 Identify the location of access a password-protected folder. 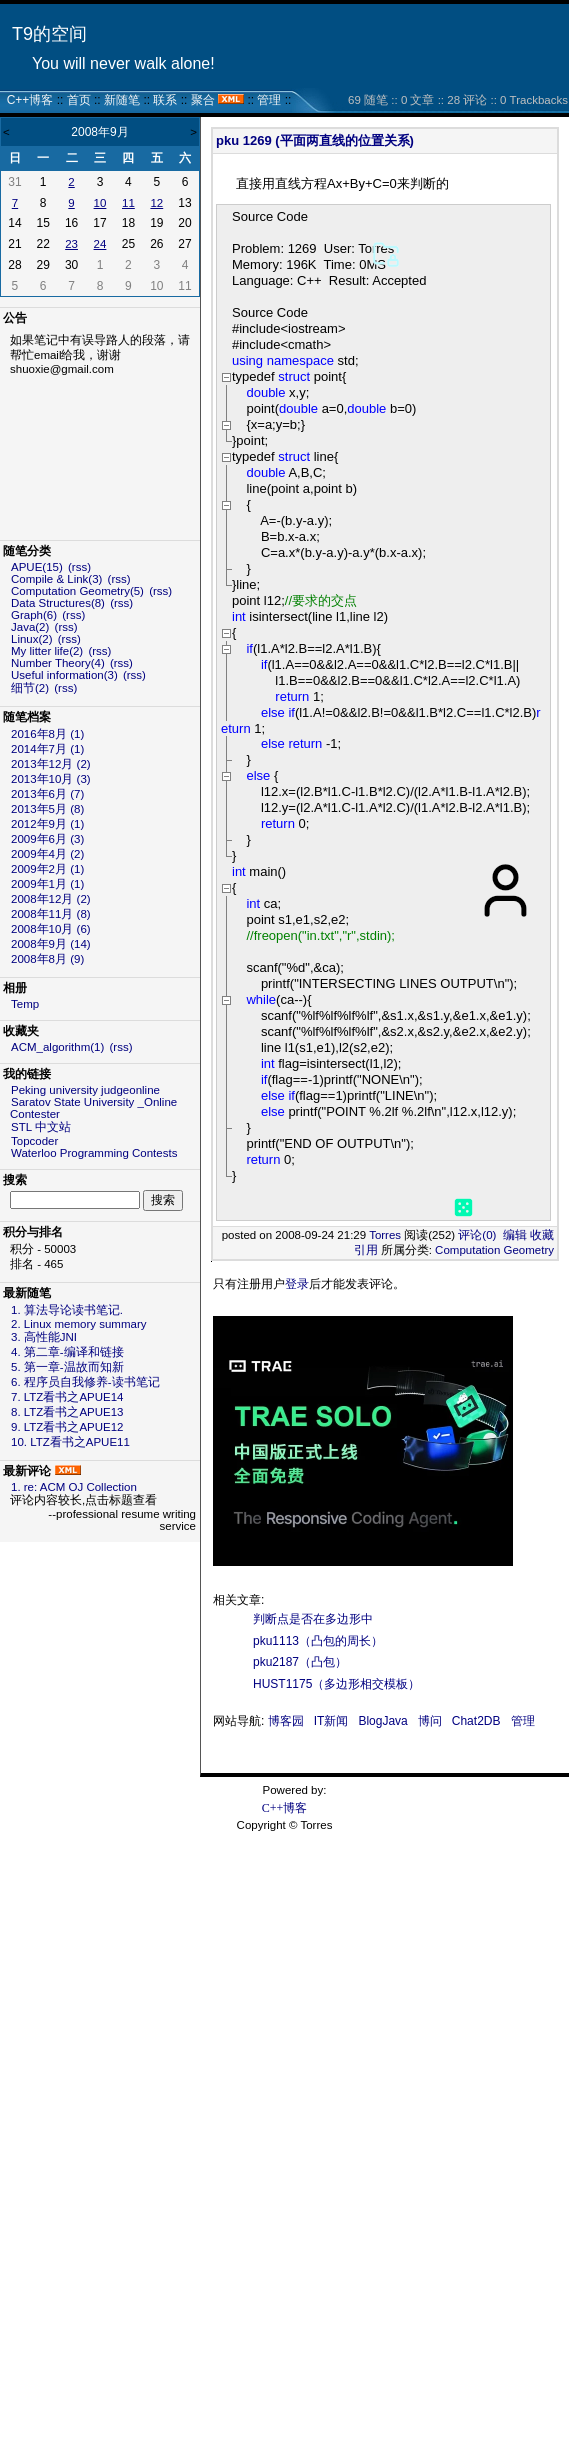
(386, 254).